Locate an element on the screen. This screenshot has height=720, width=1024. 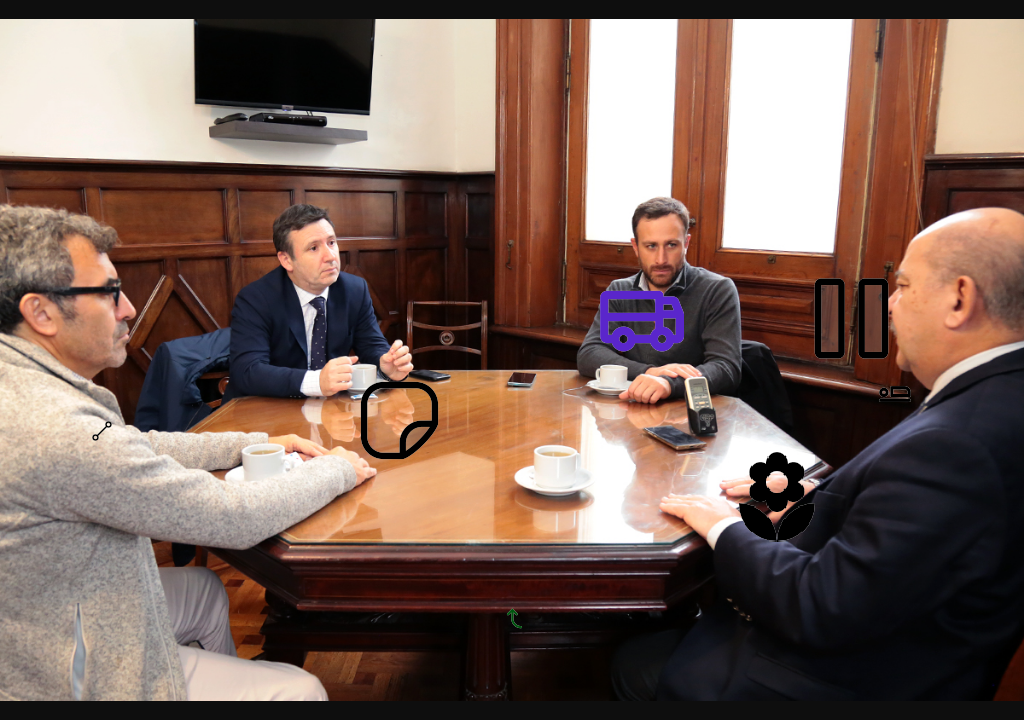
go back and up to previous section is located at coordinates (514, 618).